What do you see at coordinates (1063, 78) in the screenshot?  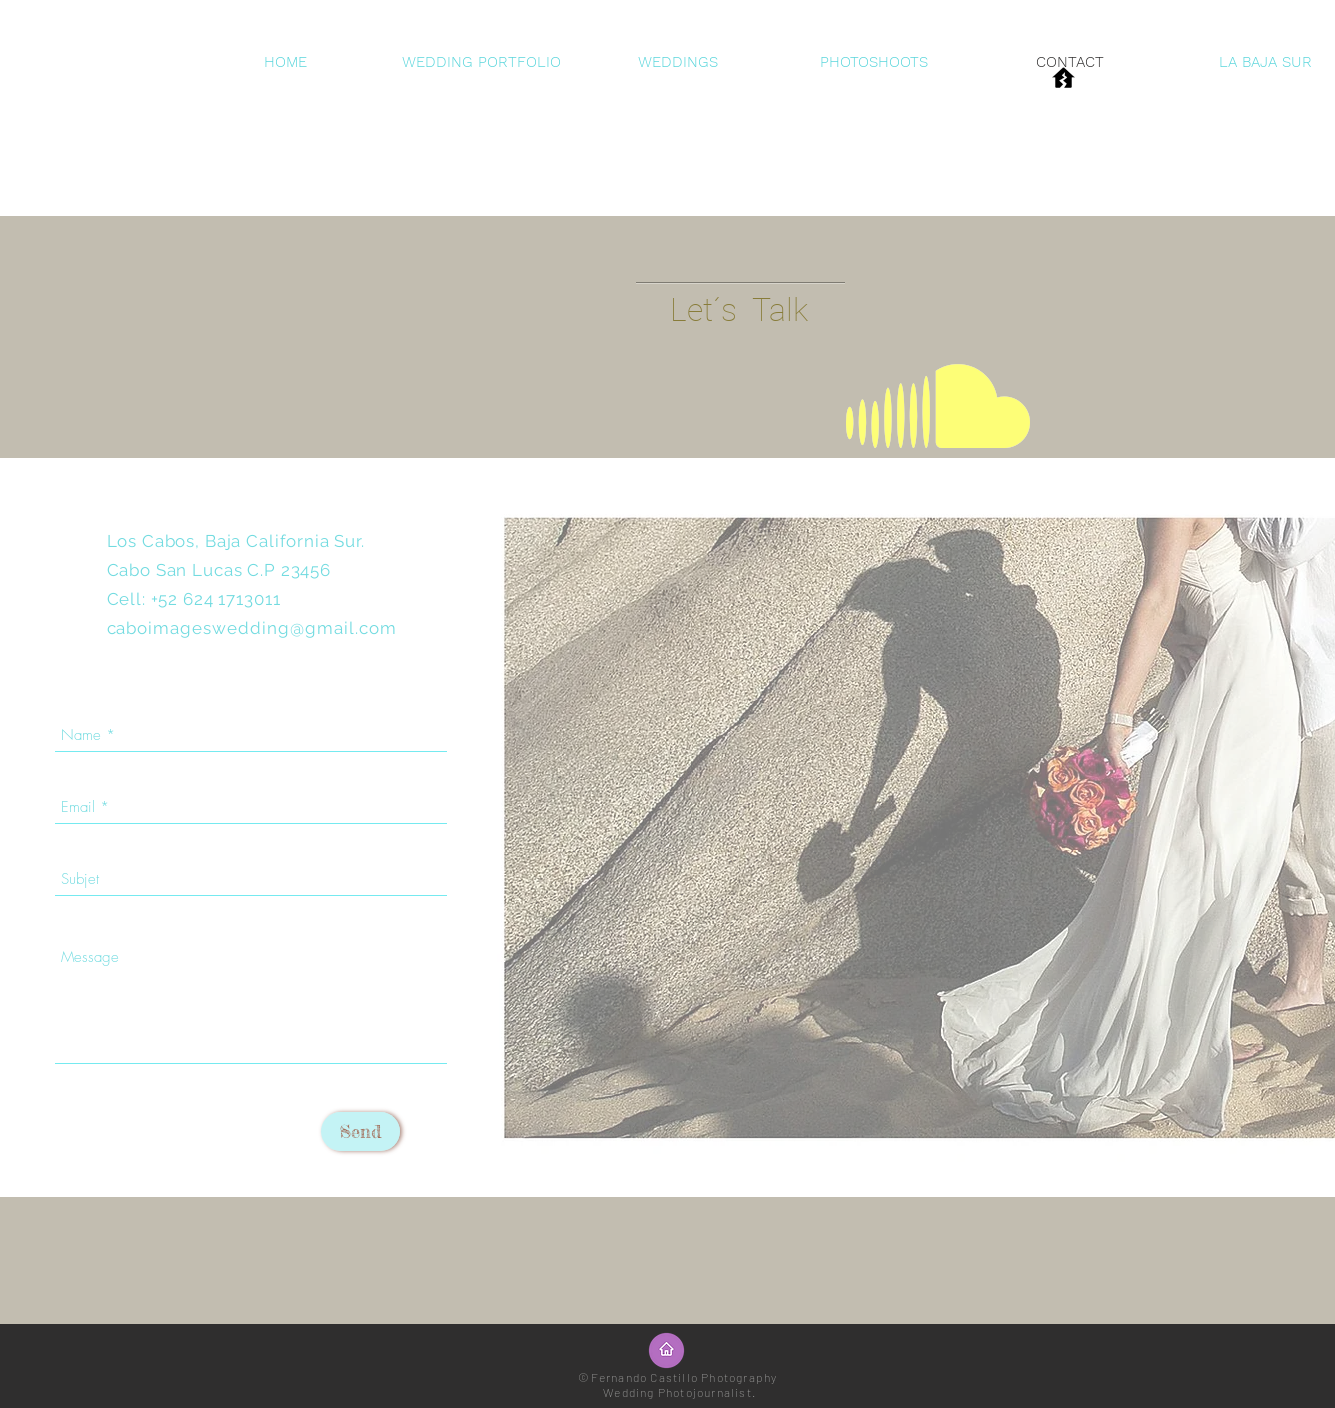 I see `indicates earthquake alert or warning` at bounding box center [1063, 78].